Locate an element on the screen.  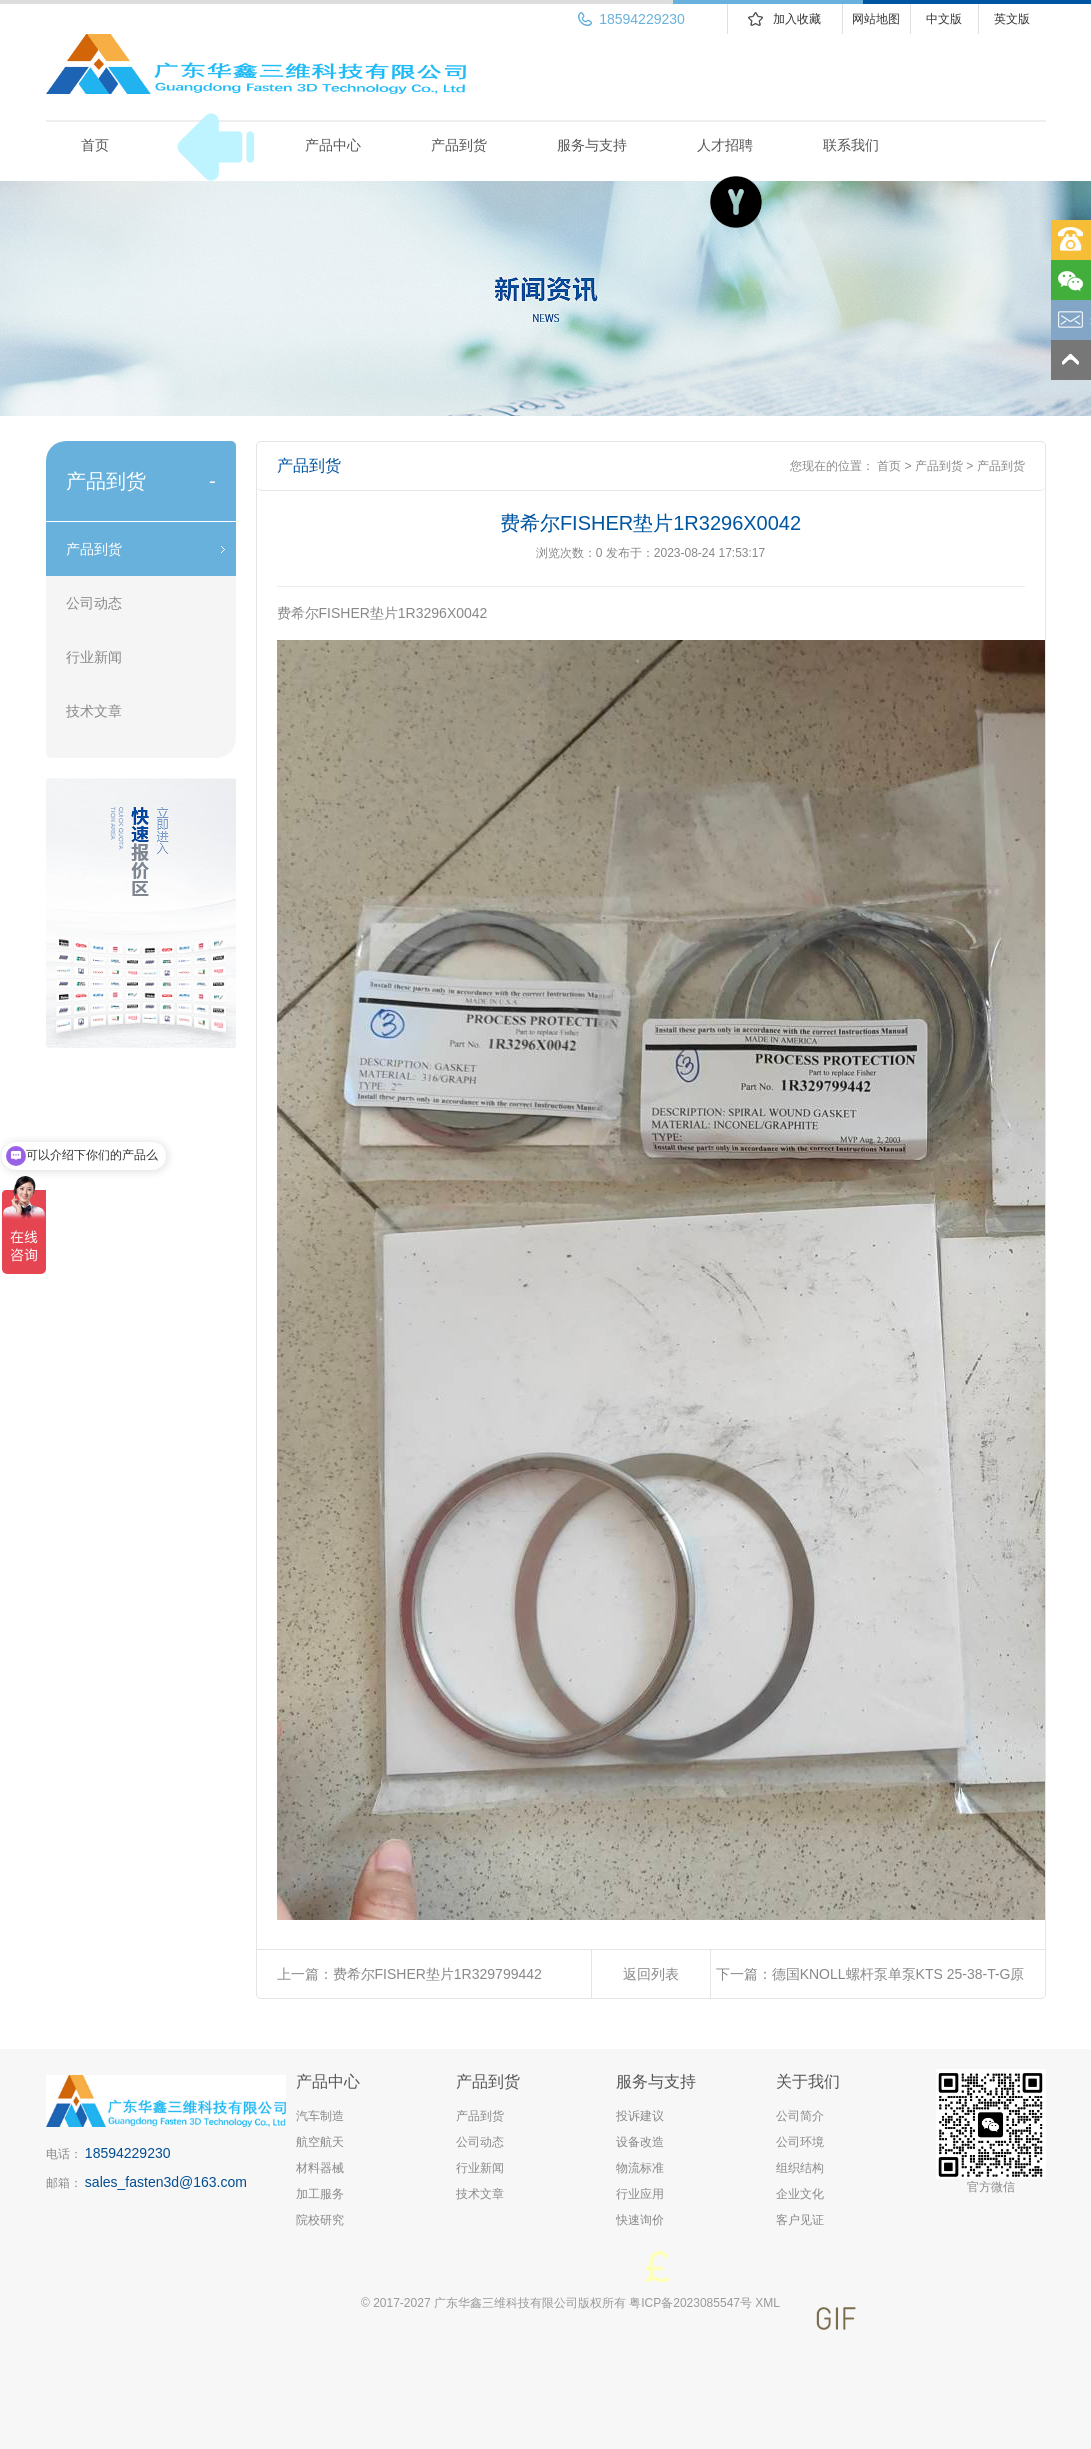
go back to the previous screen is located at coordinates (215, 147).